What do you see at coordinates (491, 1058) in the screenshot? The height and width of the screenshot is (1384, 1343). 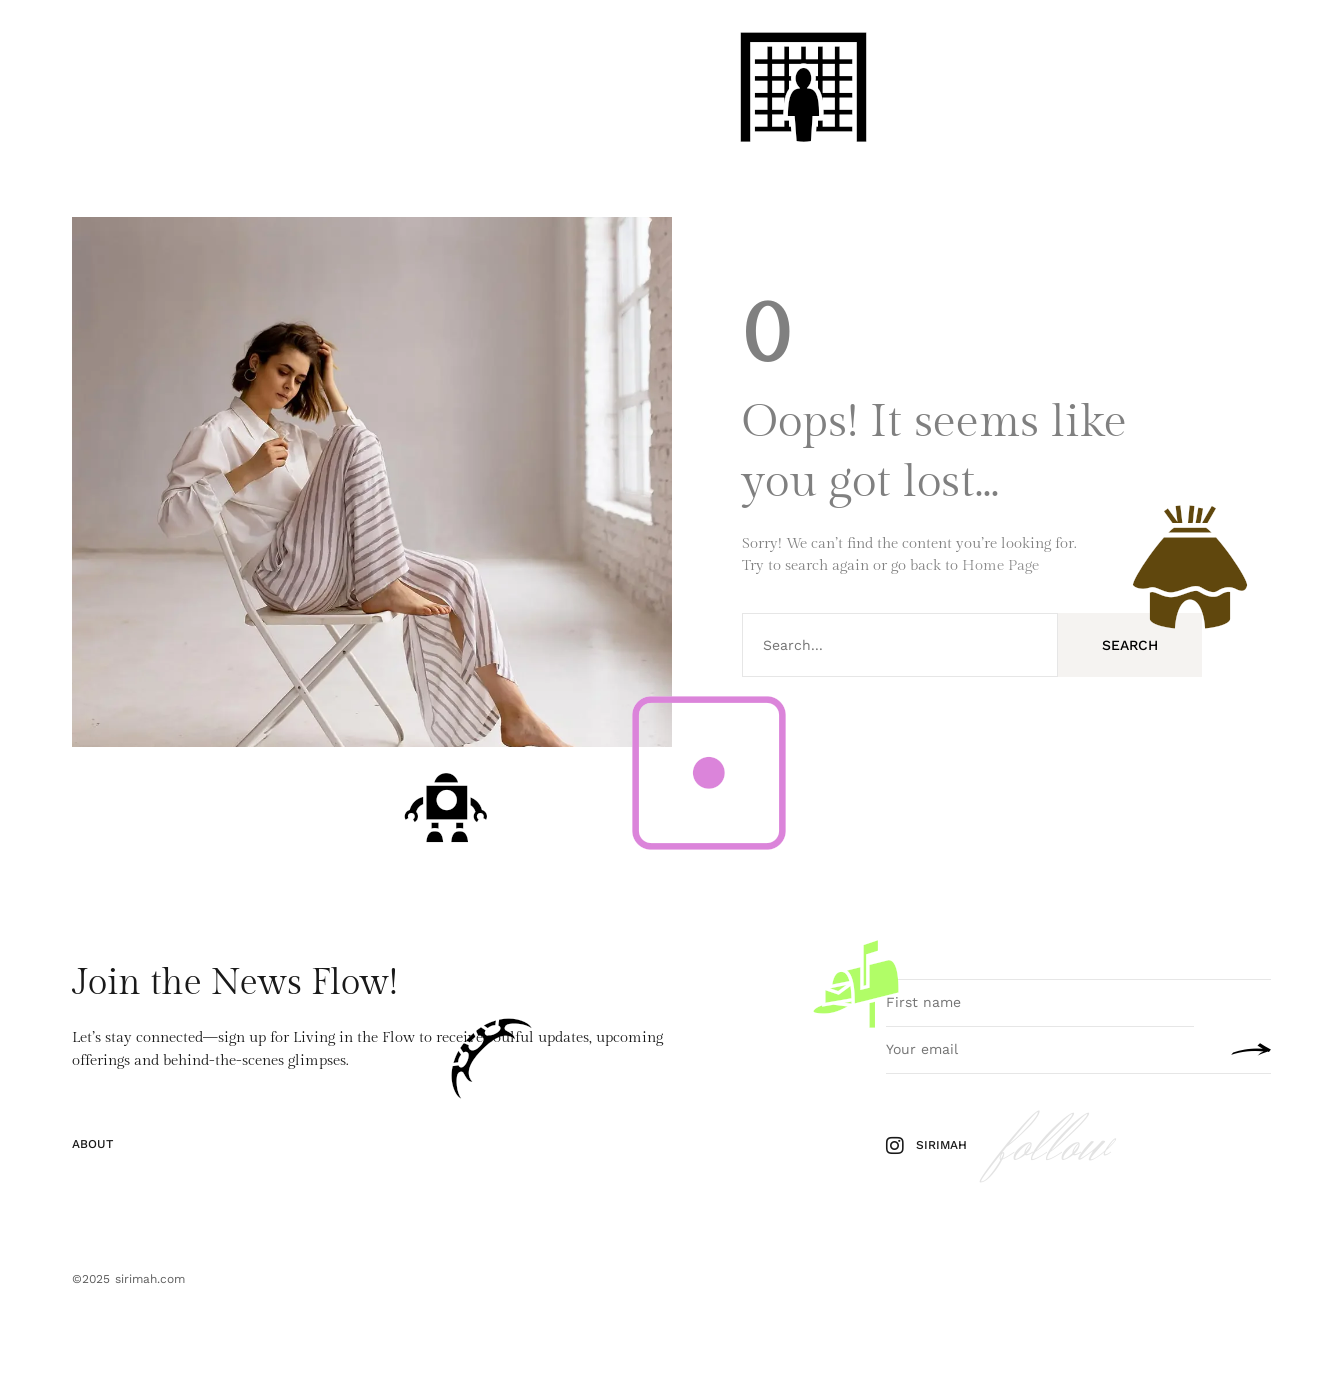 I see `select the bat'leth weapon in a game inventory` at bounding box center [491, 1058].